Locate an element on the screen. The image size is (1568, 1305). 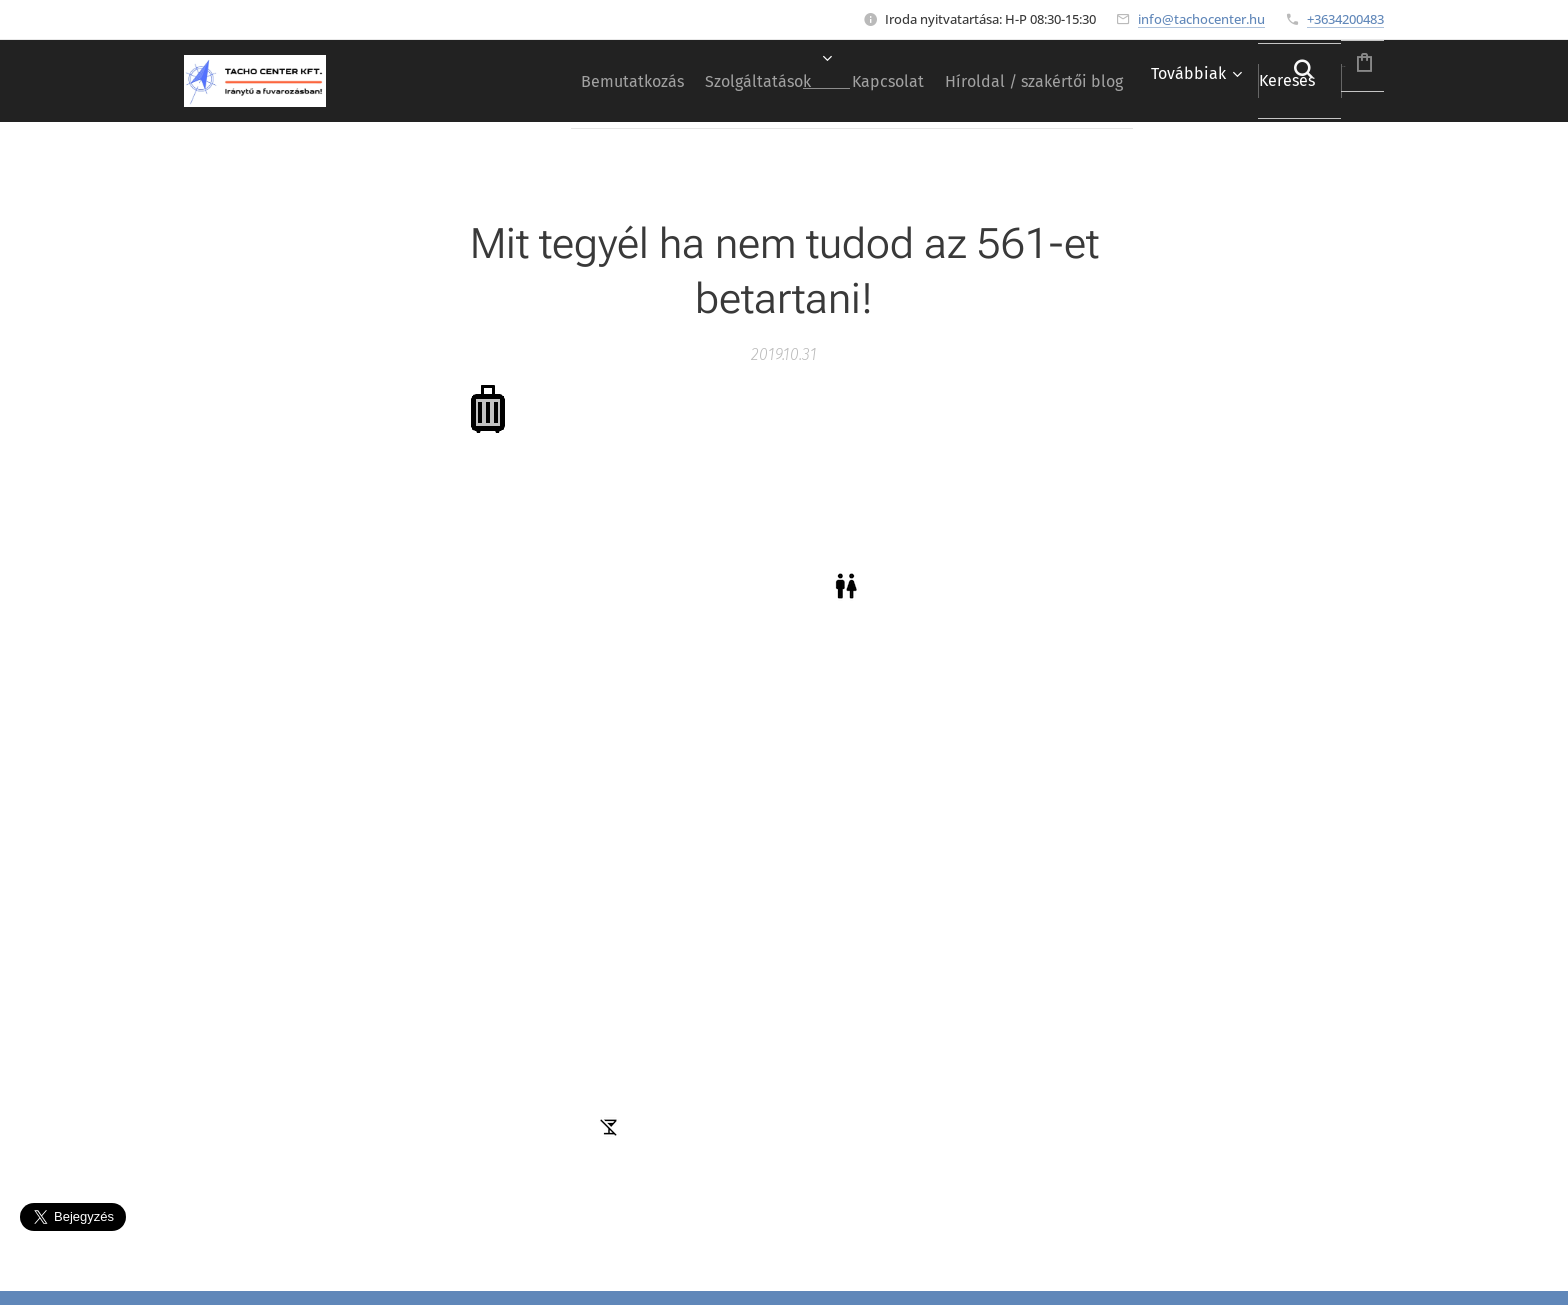
locate restroom facilities is located at coordinates (846, 586).